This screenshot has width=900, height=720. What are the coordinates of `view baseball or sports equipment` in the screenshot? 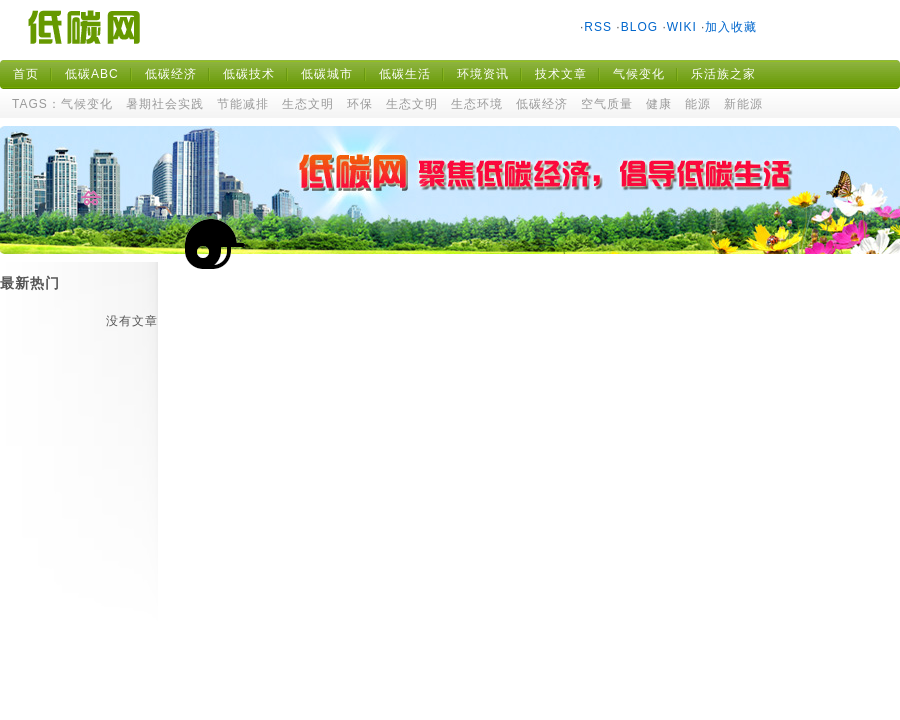 It's located at (213, 245).